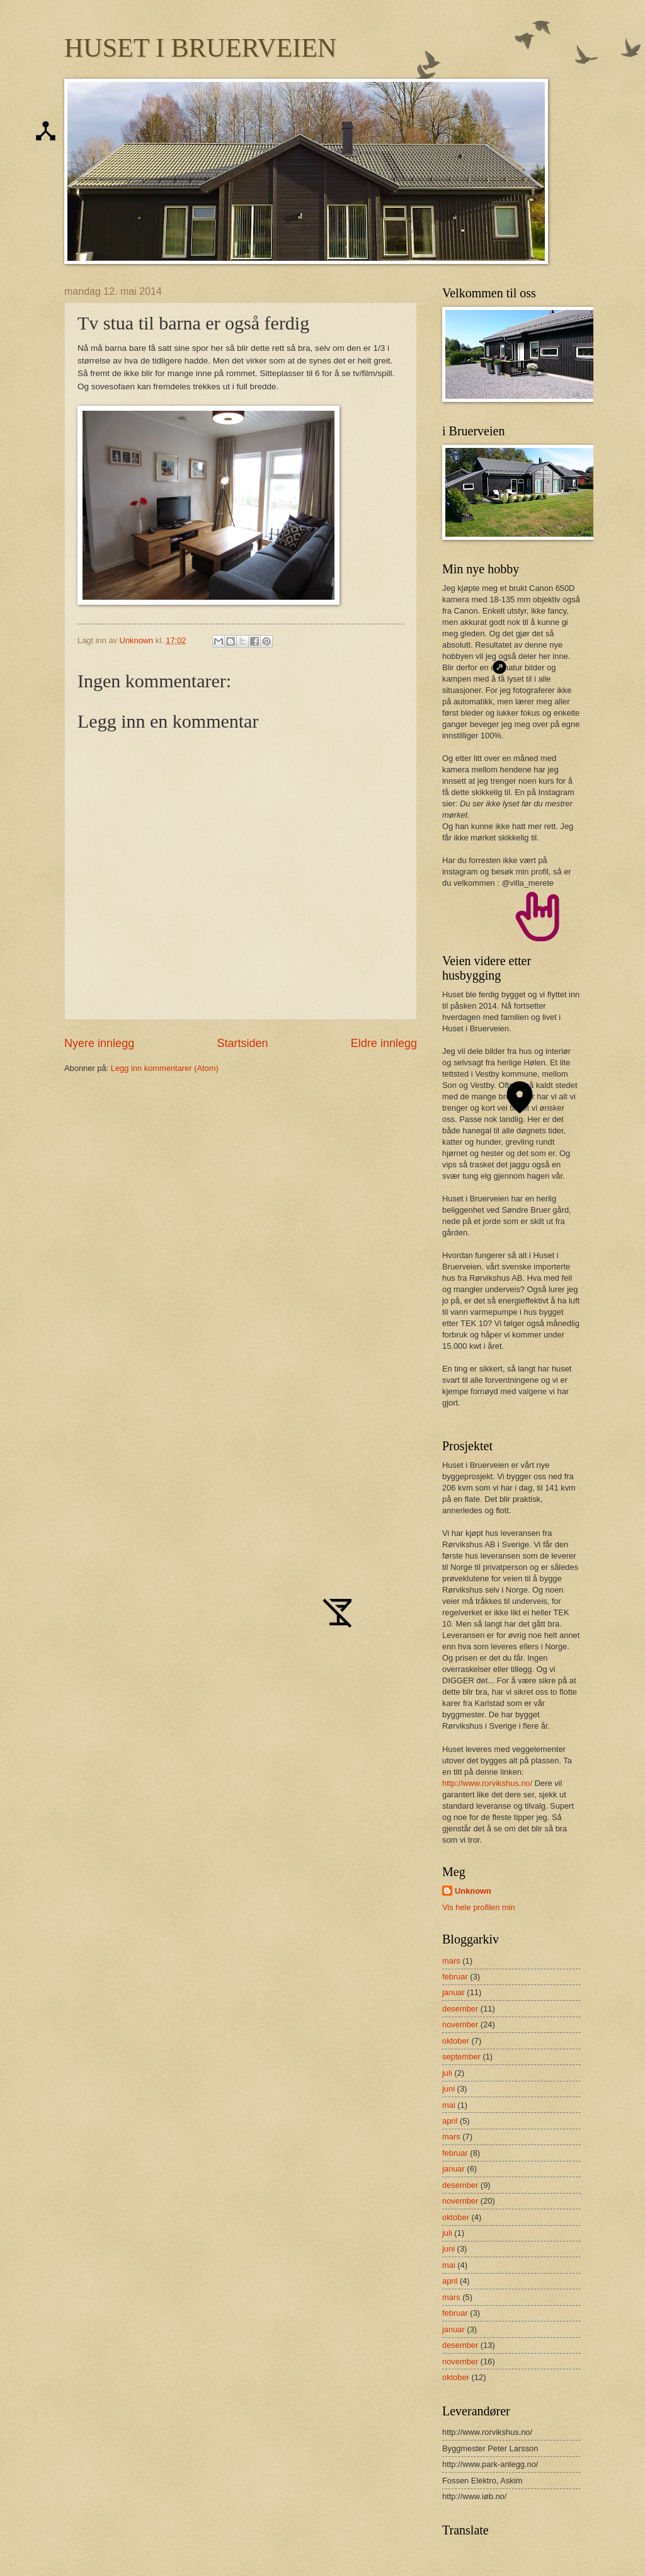 The width and height of the screenshot is (645, 2576). Describe the element at coordinates (520, 1097) in the screenshot. I see `view or set a location on the map` at that location.